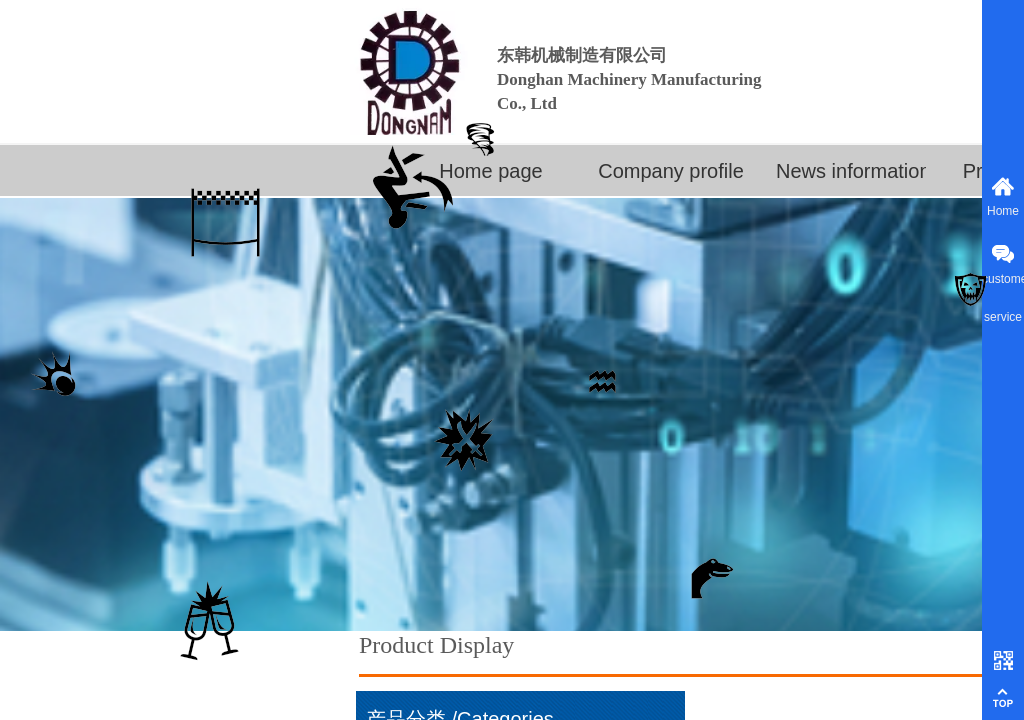 This screenshot has height=720, width=1024. I want to click on indicates acrobatic or gymnastic skill ability, so click(413, 187).